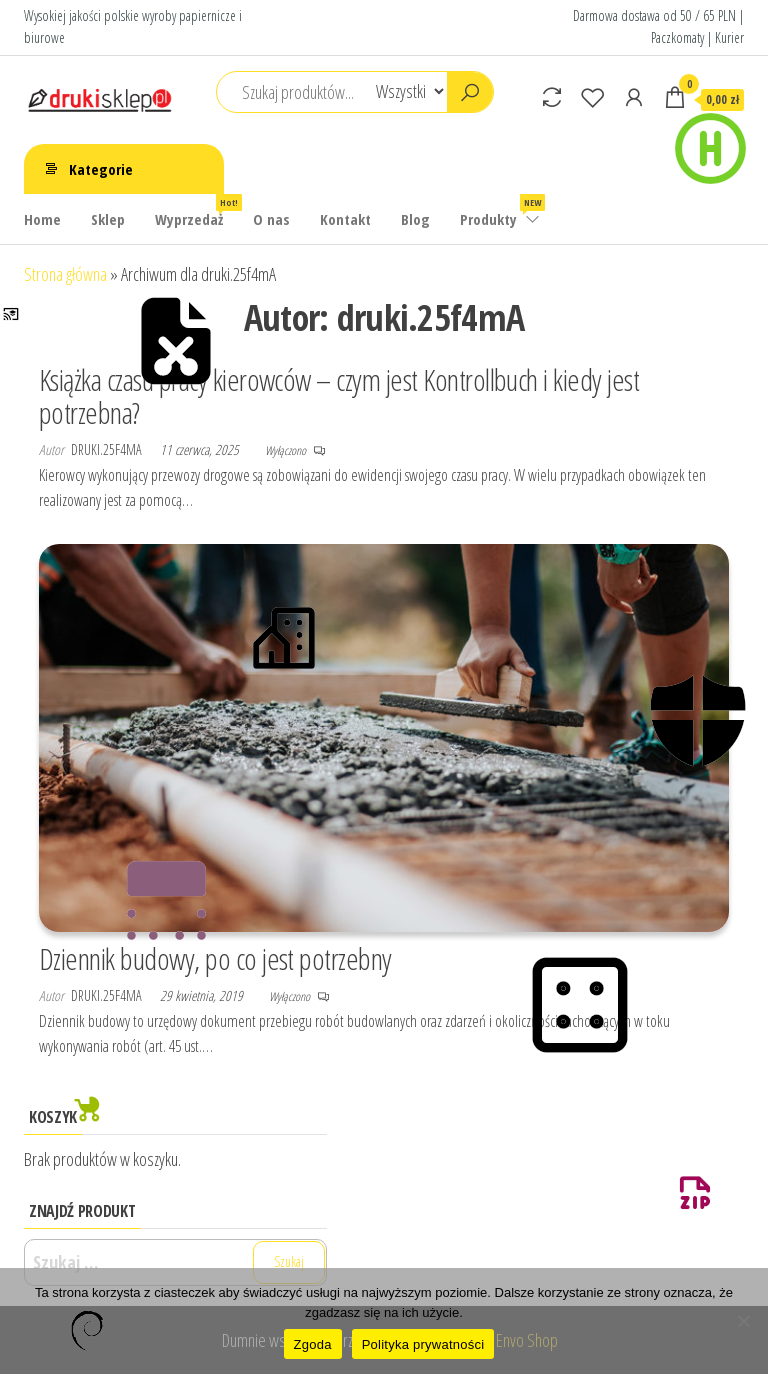  Describe the element at coordinates (166, 900) in the screenshot. I see `align content to the top of a container` at that location.